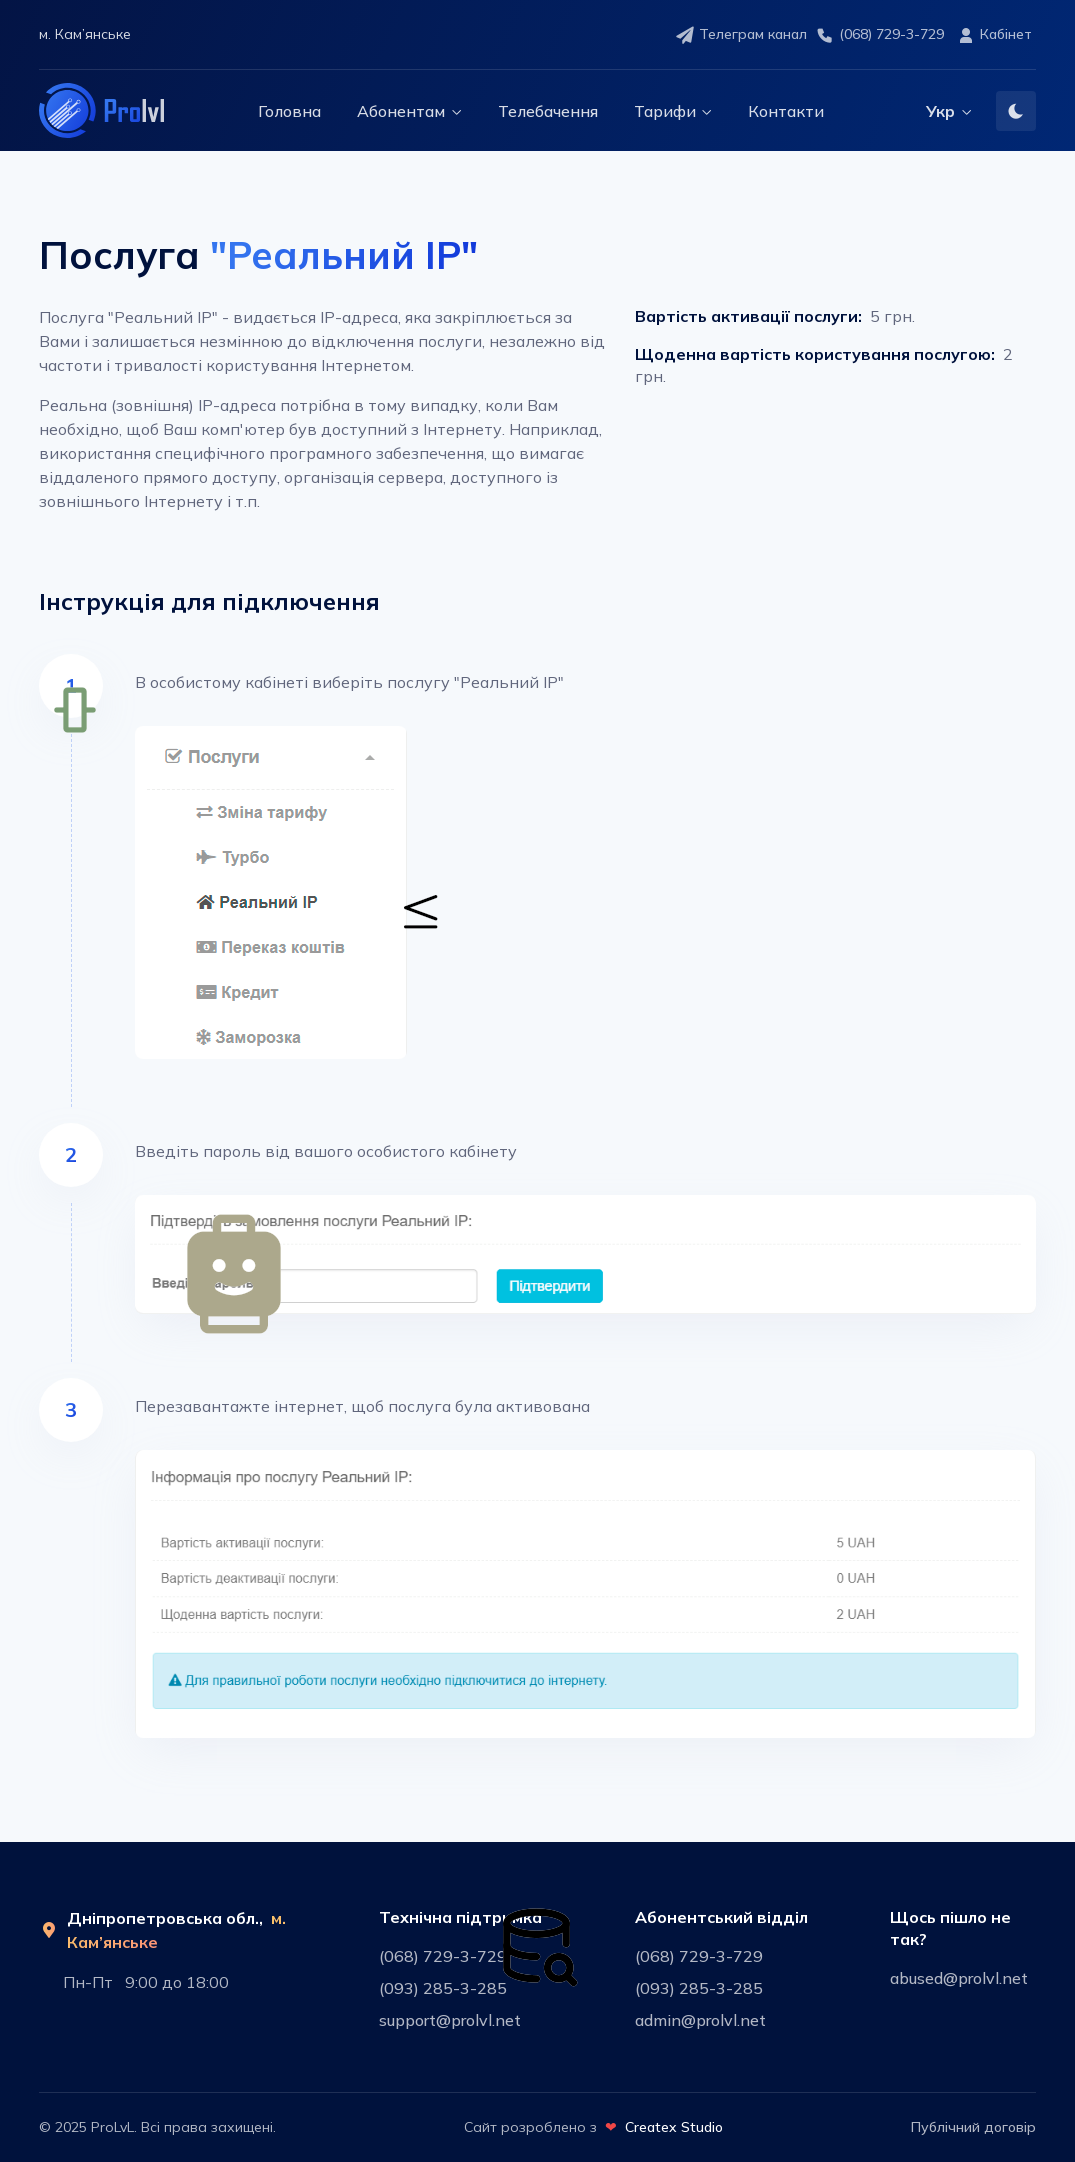  Describe the element at coordinates (421, 912) in the screenshot. I see `less than or equal to mathematical operator` at that location.